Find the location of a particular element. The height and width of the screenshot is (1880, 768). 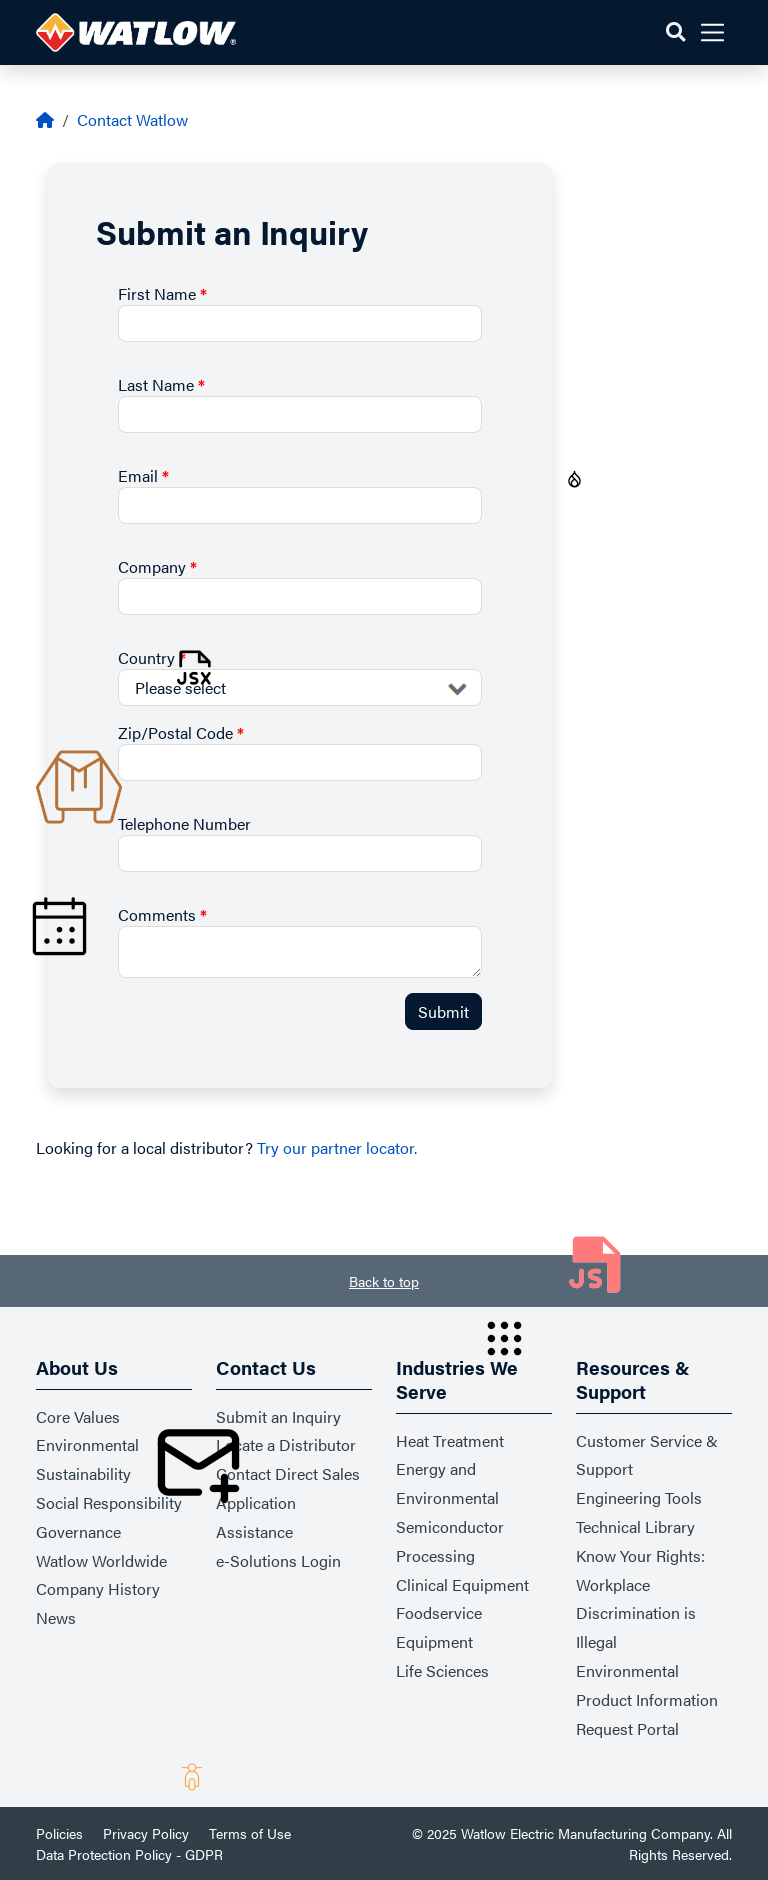

view calendar events is located at coordinates (59, 928).